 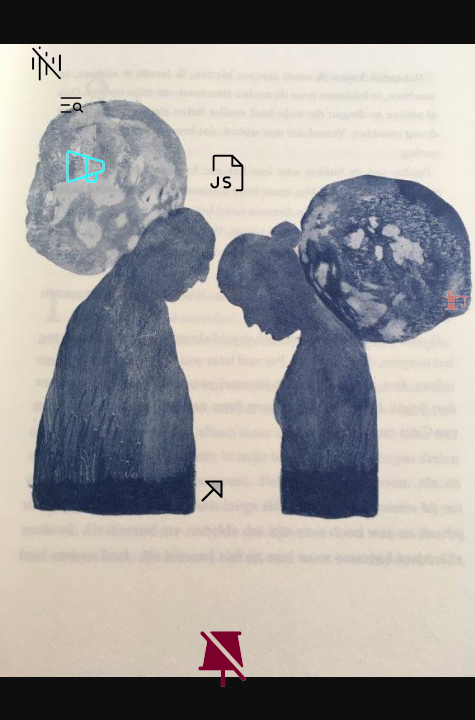 What do you see at coordinates (71, 105) in the screenshot?
I see `search within a list or document` at bounding box center [71, 105].